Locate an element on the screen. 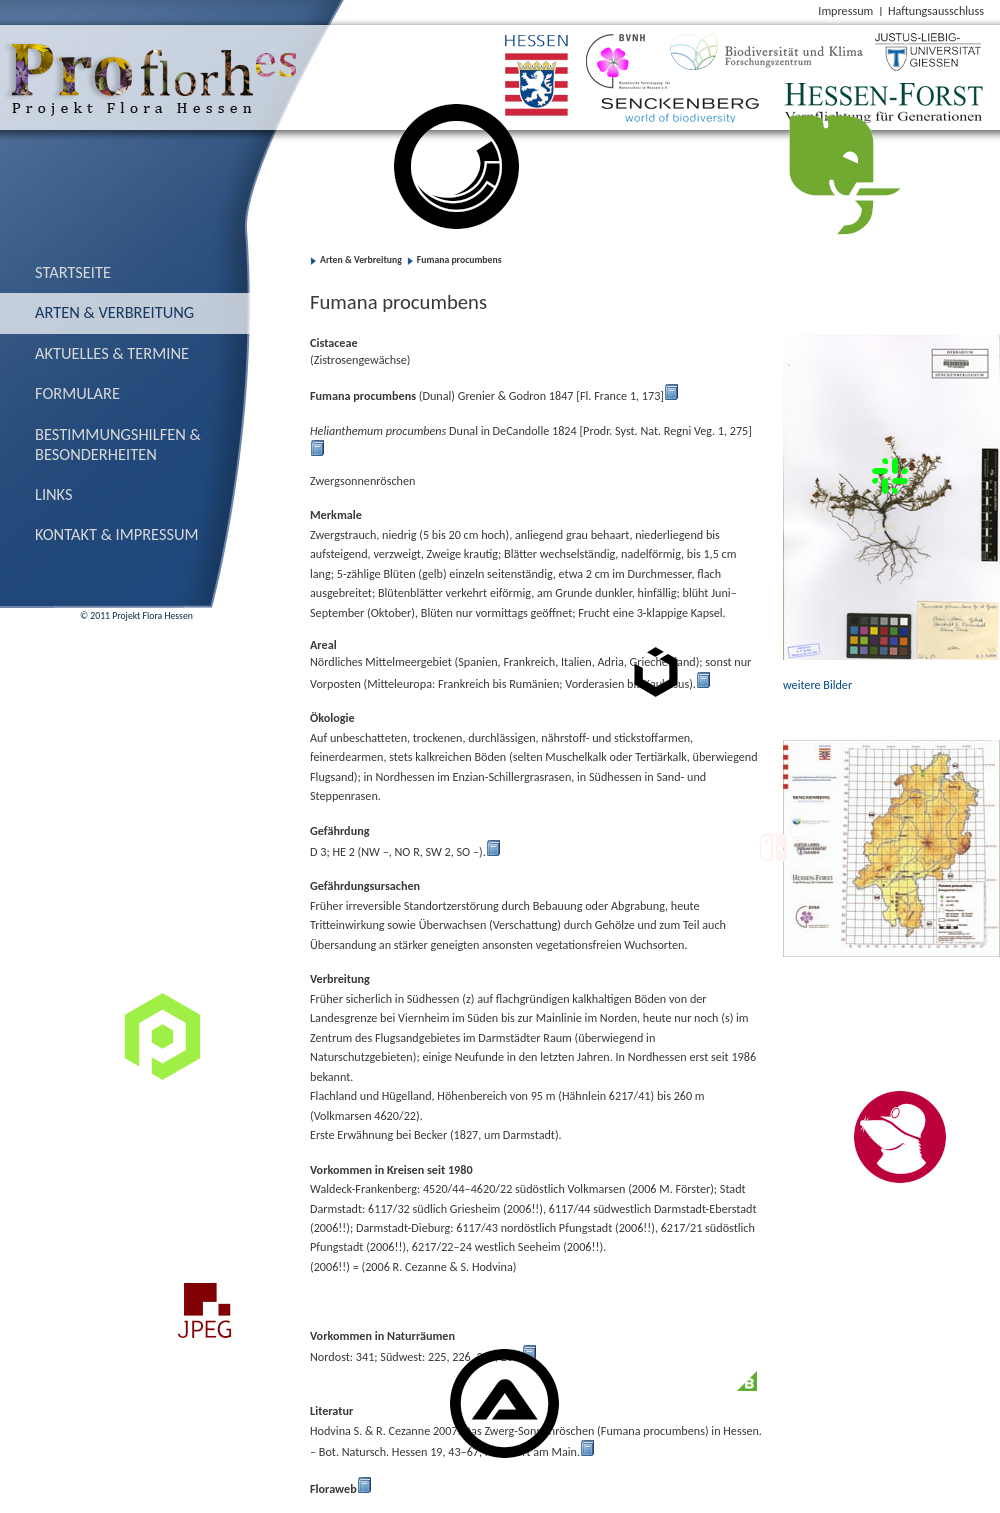 This screenshot has width=1000, height=1513. deskpro logo is located at coordinates (845, 175).